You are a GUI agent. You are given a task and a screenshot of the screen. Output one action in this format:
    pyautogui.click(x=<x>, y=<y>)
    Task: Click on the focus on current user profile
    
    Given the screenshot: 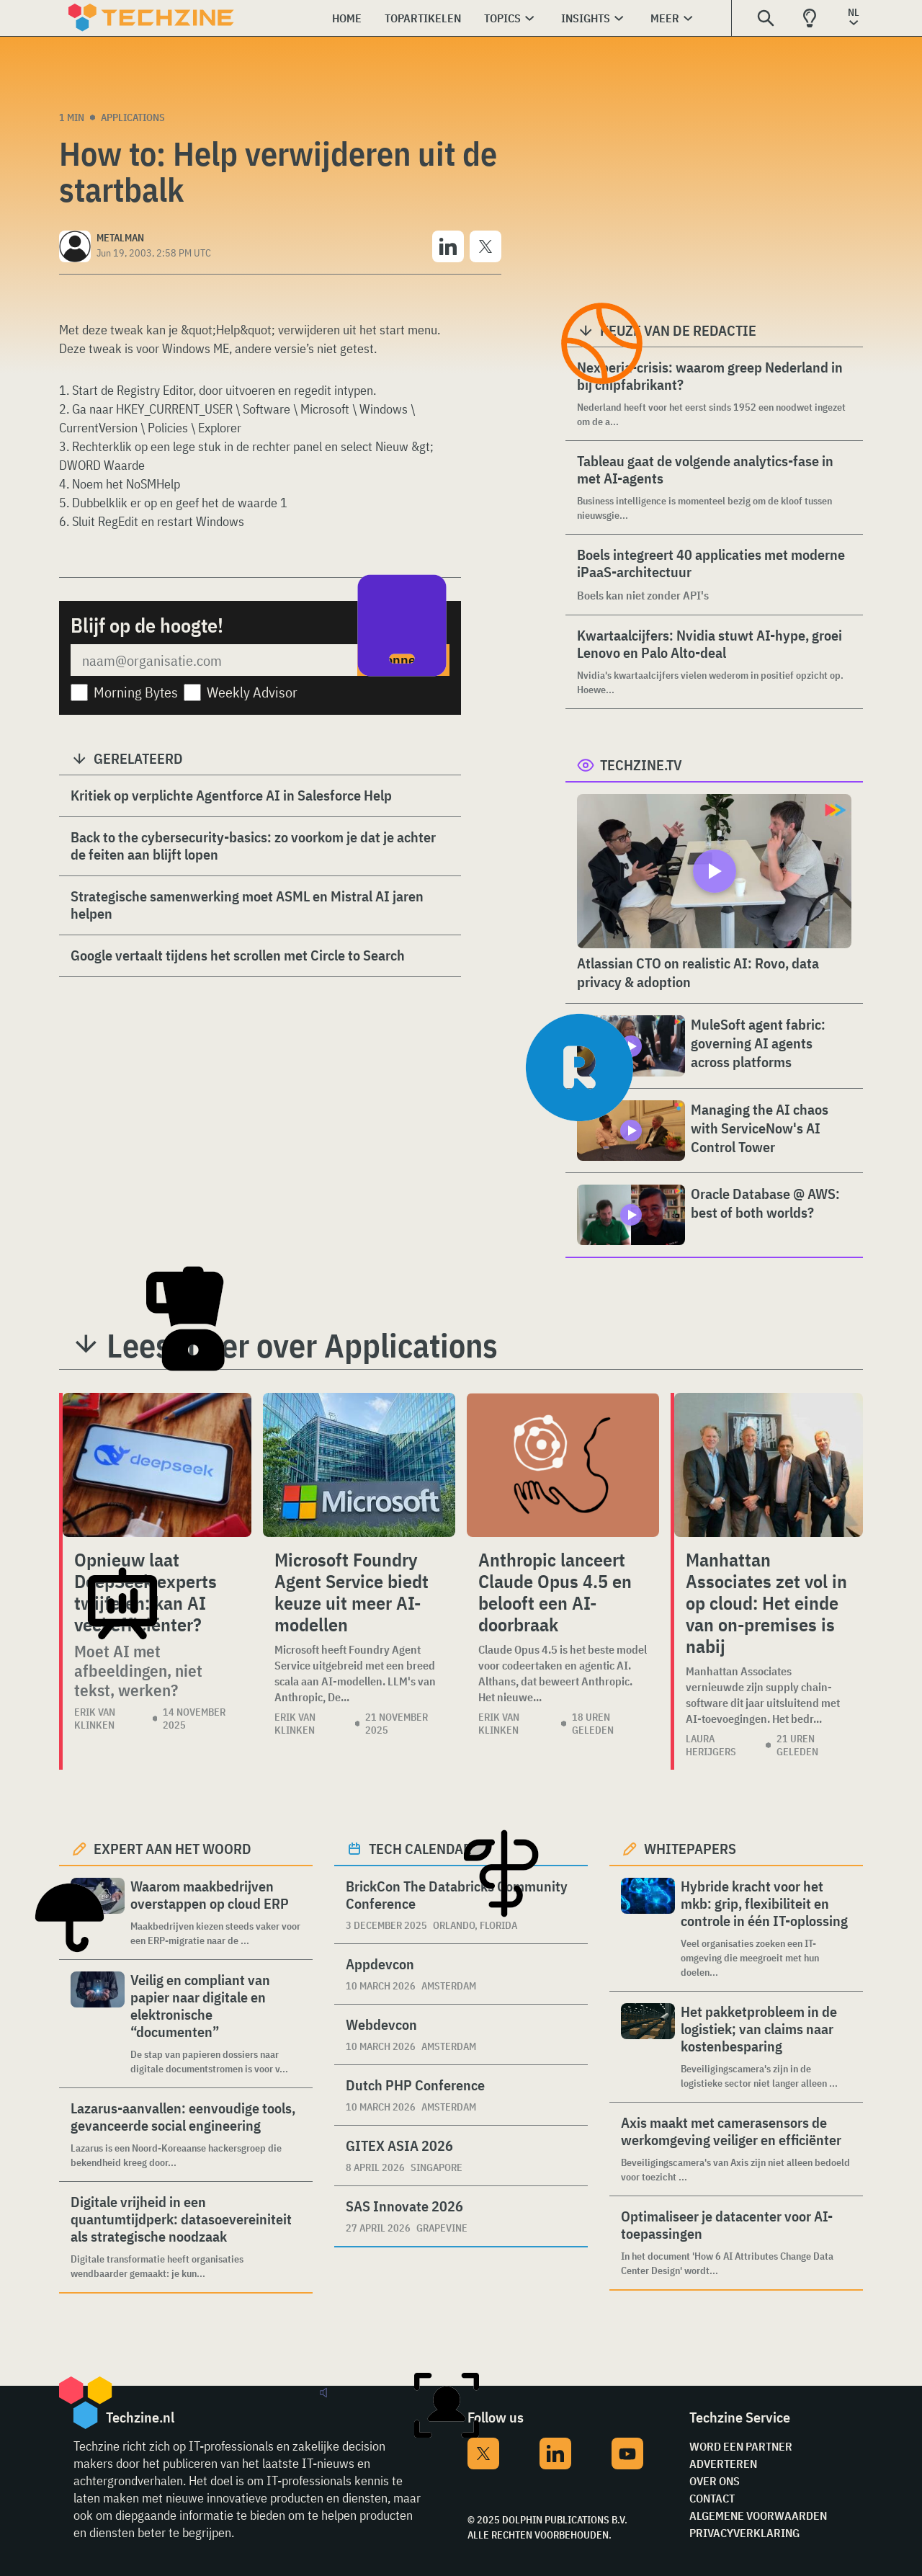 What is the action you would take?
    pyautogui.click(x=447, y=2405)
    